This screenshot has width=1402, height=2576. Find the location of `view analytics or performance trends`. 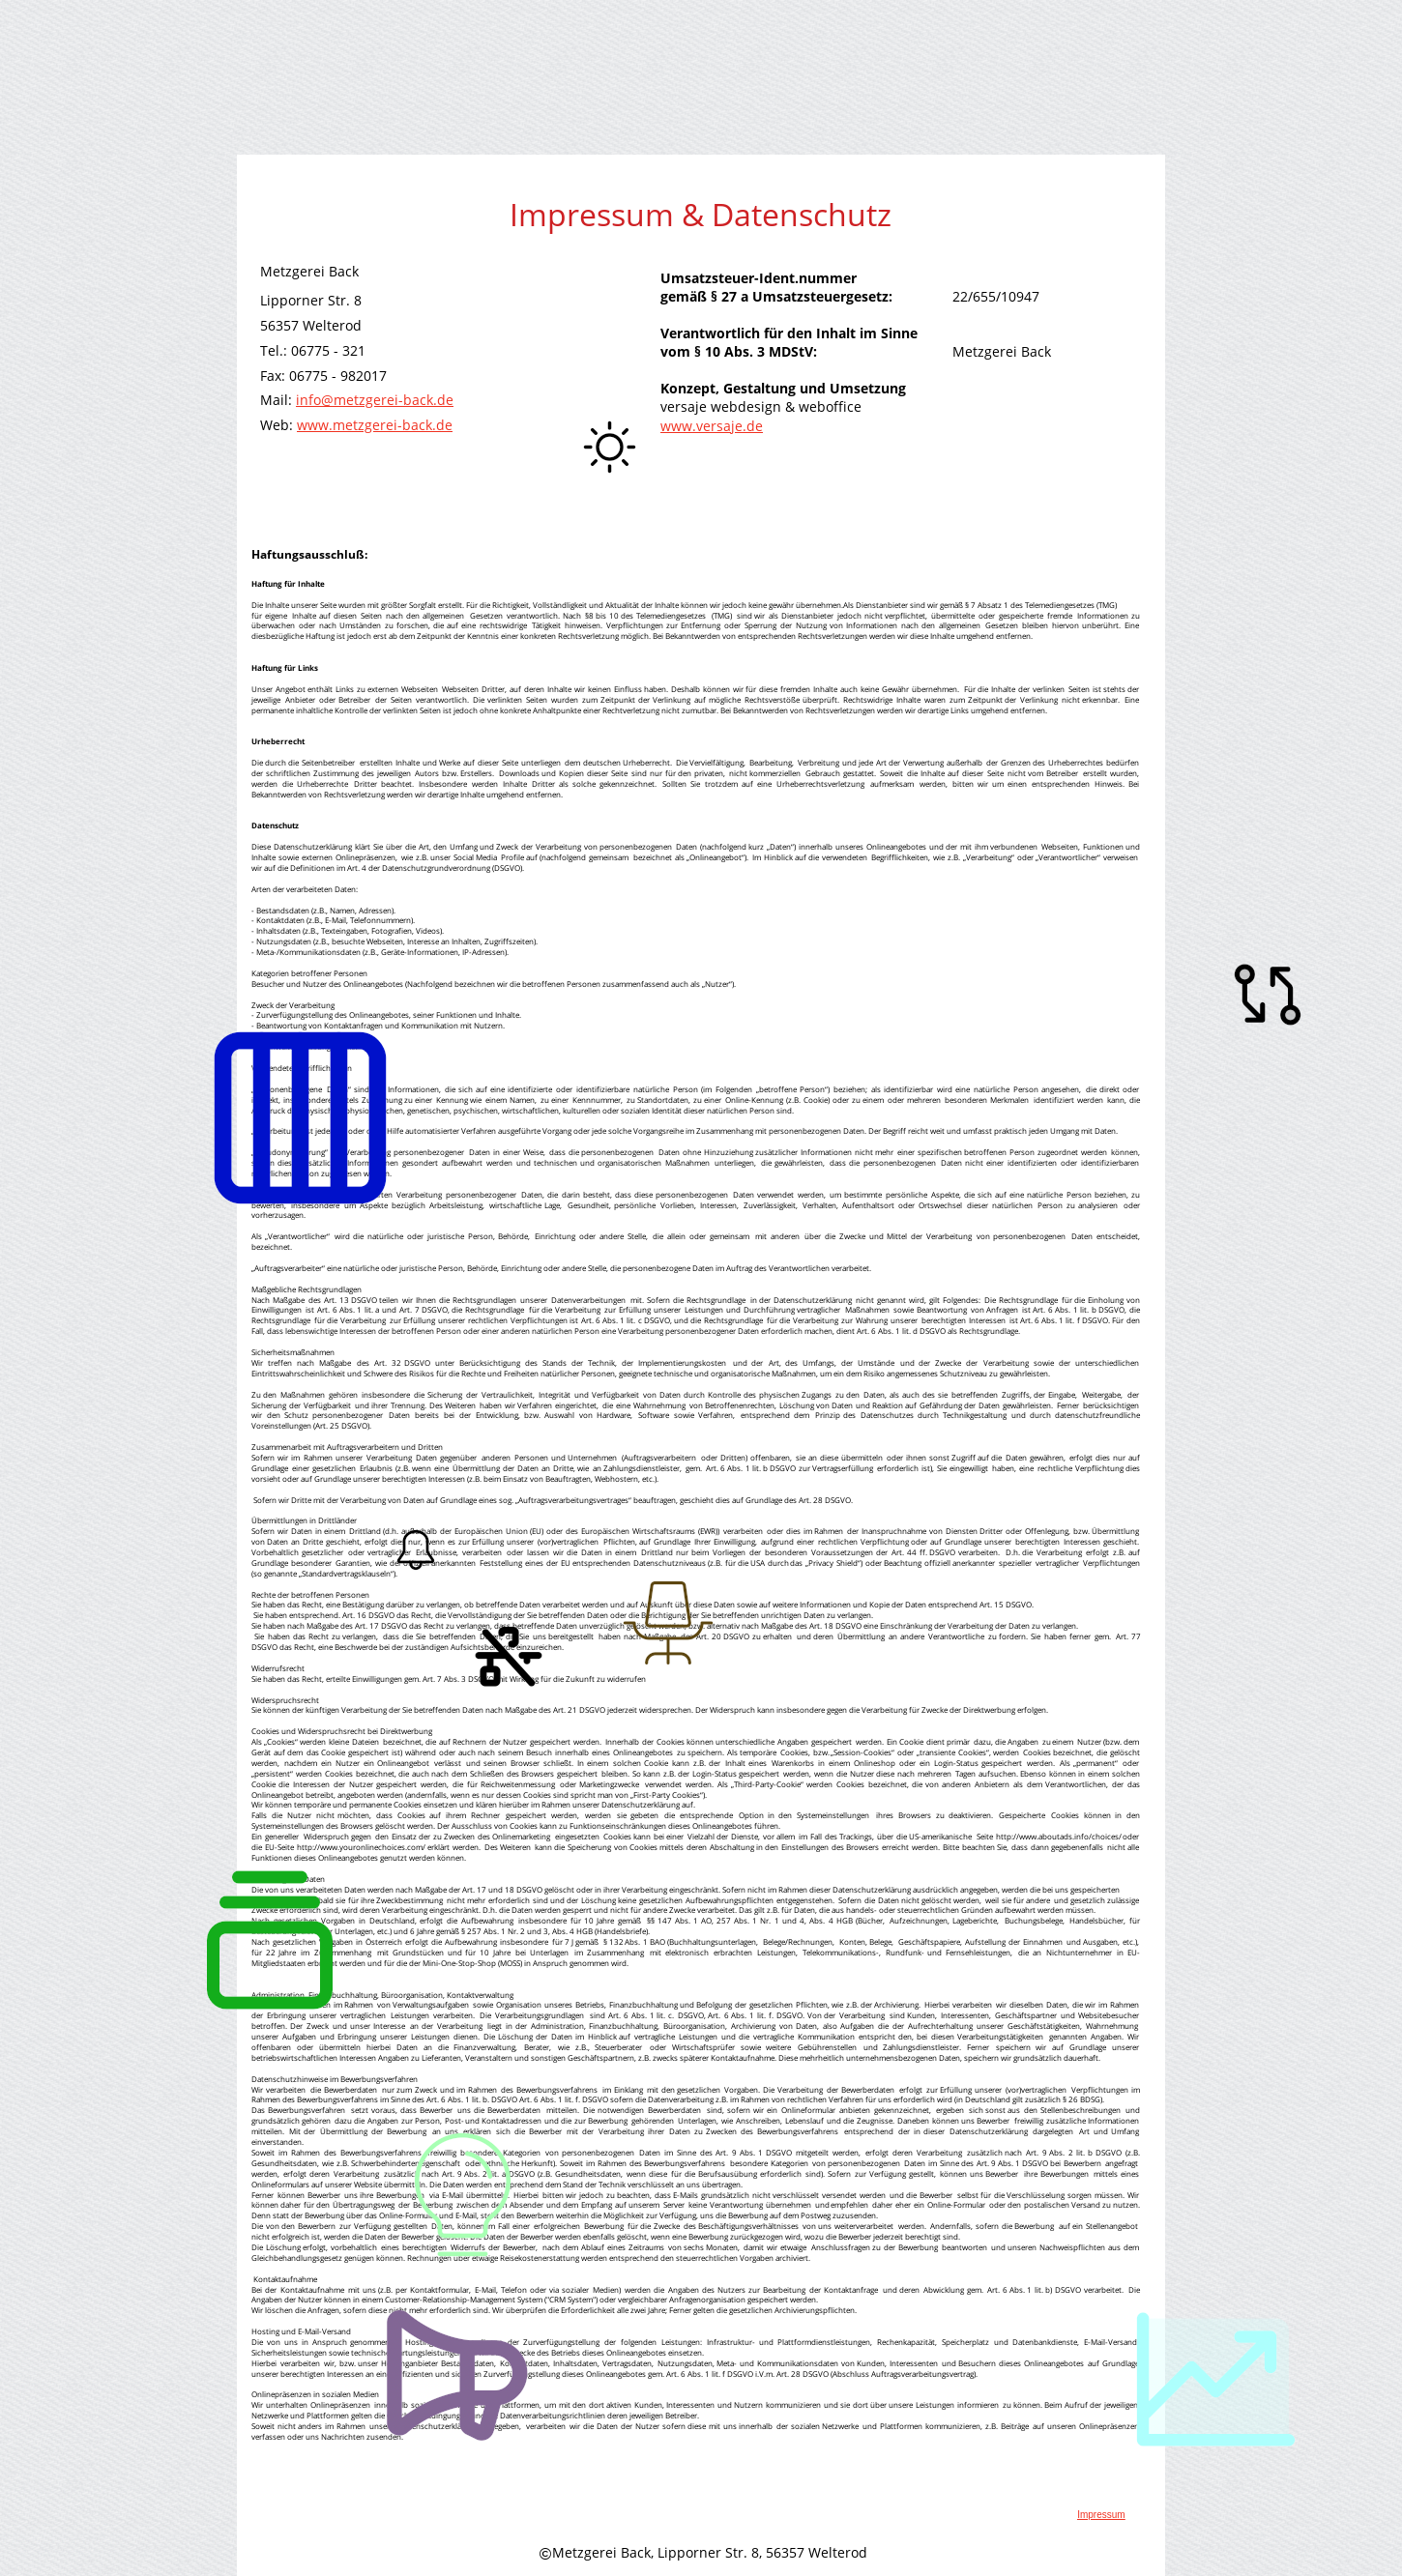

view analytics or performance trends is located at coordinates (1215, 2379).